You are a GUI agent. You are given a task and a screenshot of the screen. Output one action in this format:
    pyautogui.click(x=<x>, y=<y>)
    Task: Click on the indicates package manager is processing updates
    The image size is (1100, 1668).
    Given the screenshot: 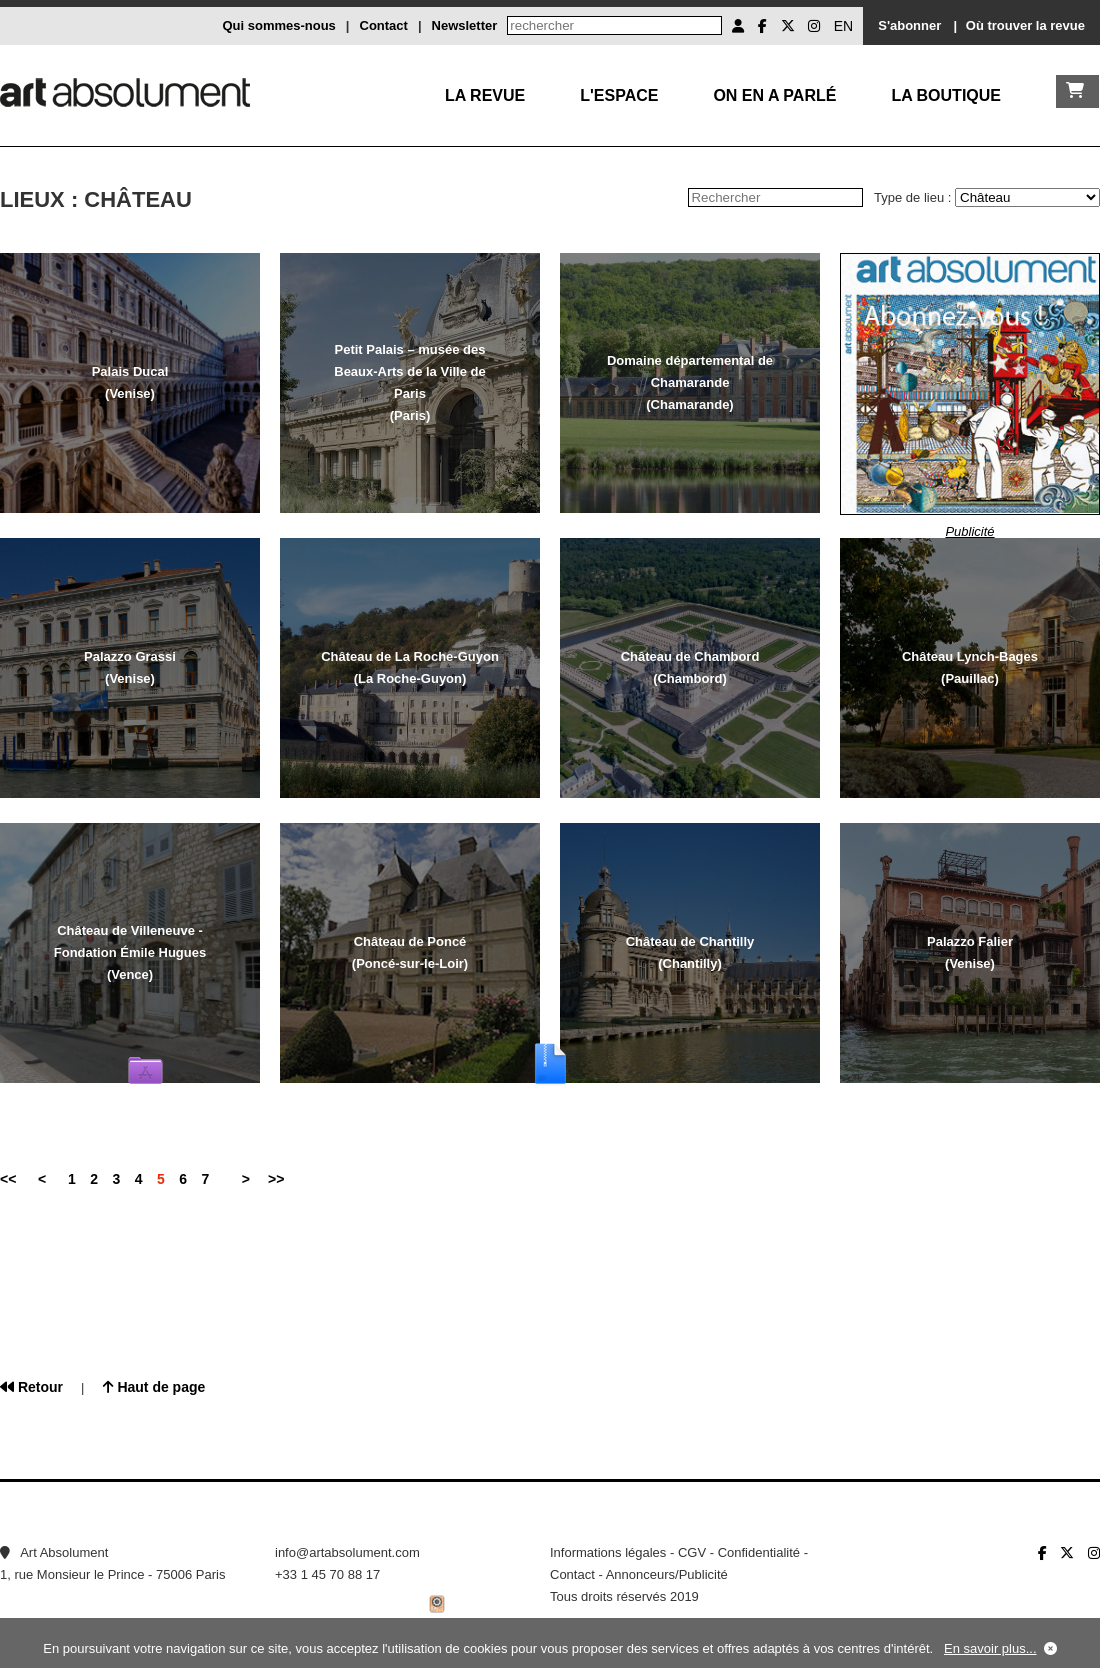 What is the action you would take?
    pyautogui.click(x=437, y=1604)
    